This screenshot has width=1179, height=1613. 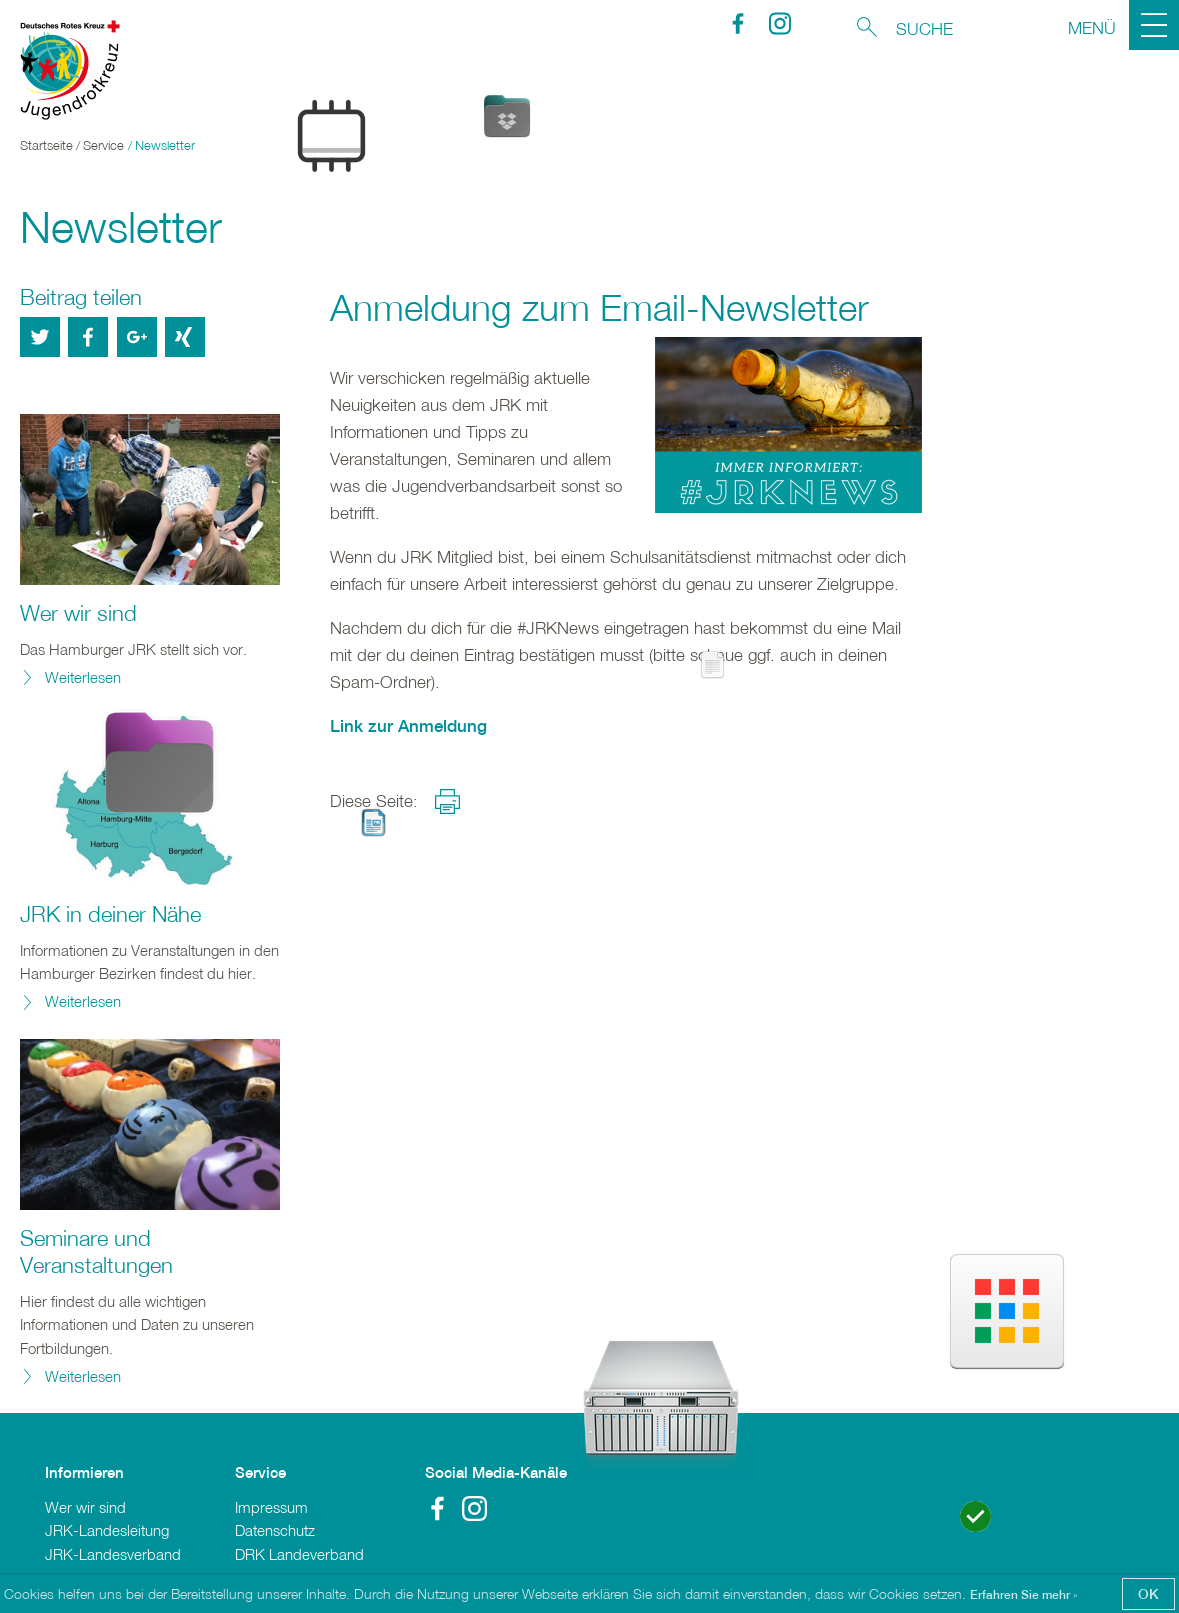 What do you see at coordinates (712, 664) in the screenshot?
I see `a plain text file document` at bounding box center [712, 664].